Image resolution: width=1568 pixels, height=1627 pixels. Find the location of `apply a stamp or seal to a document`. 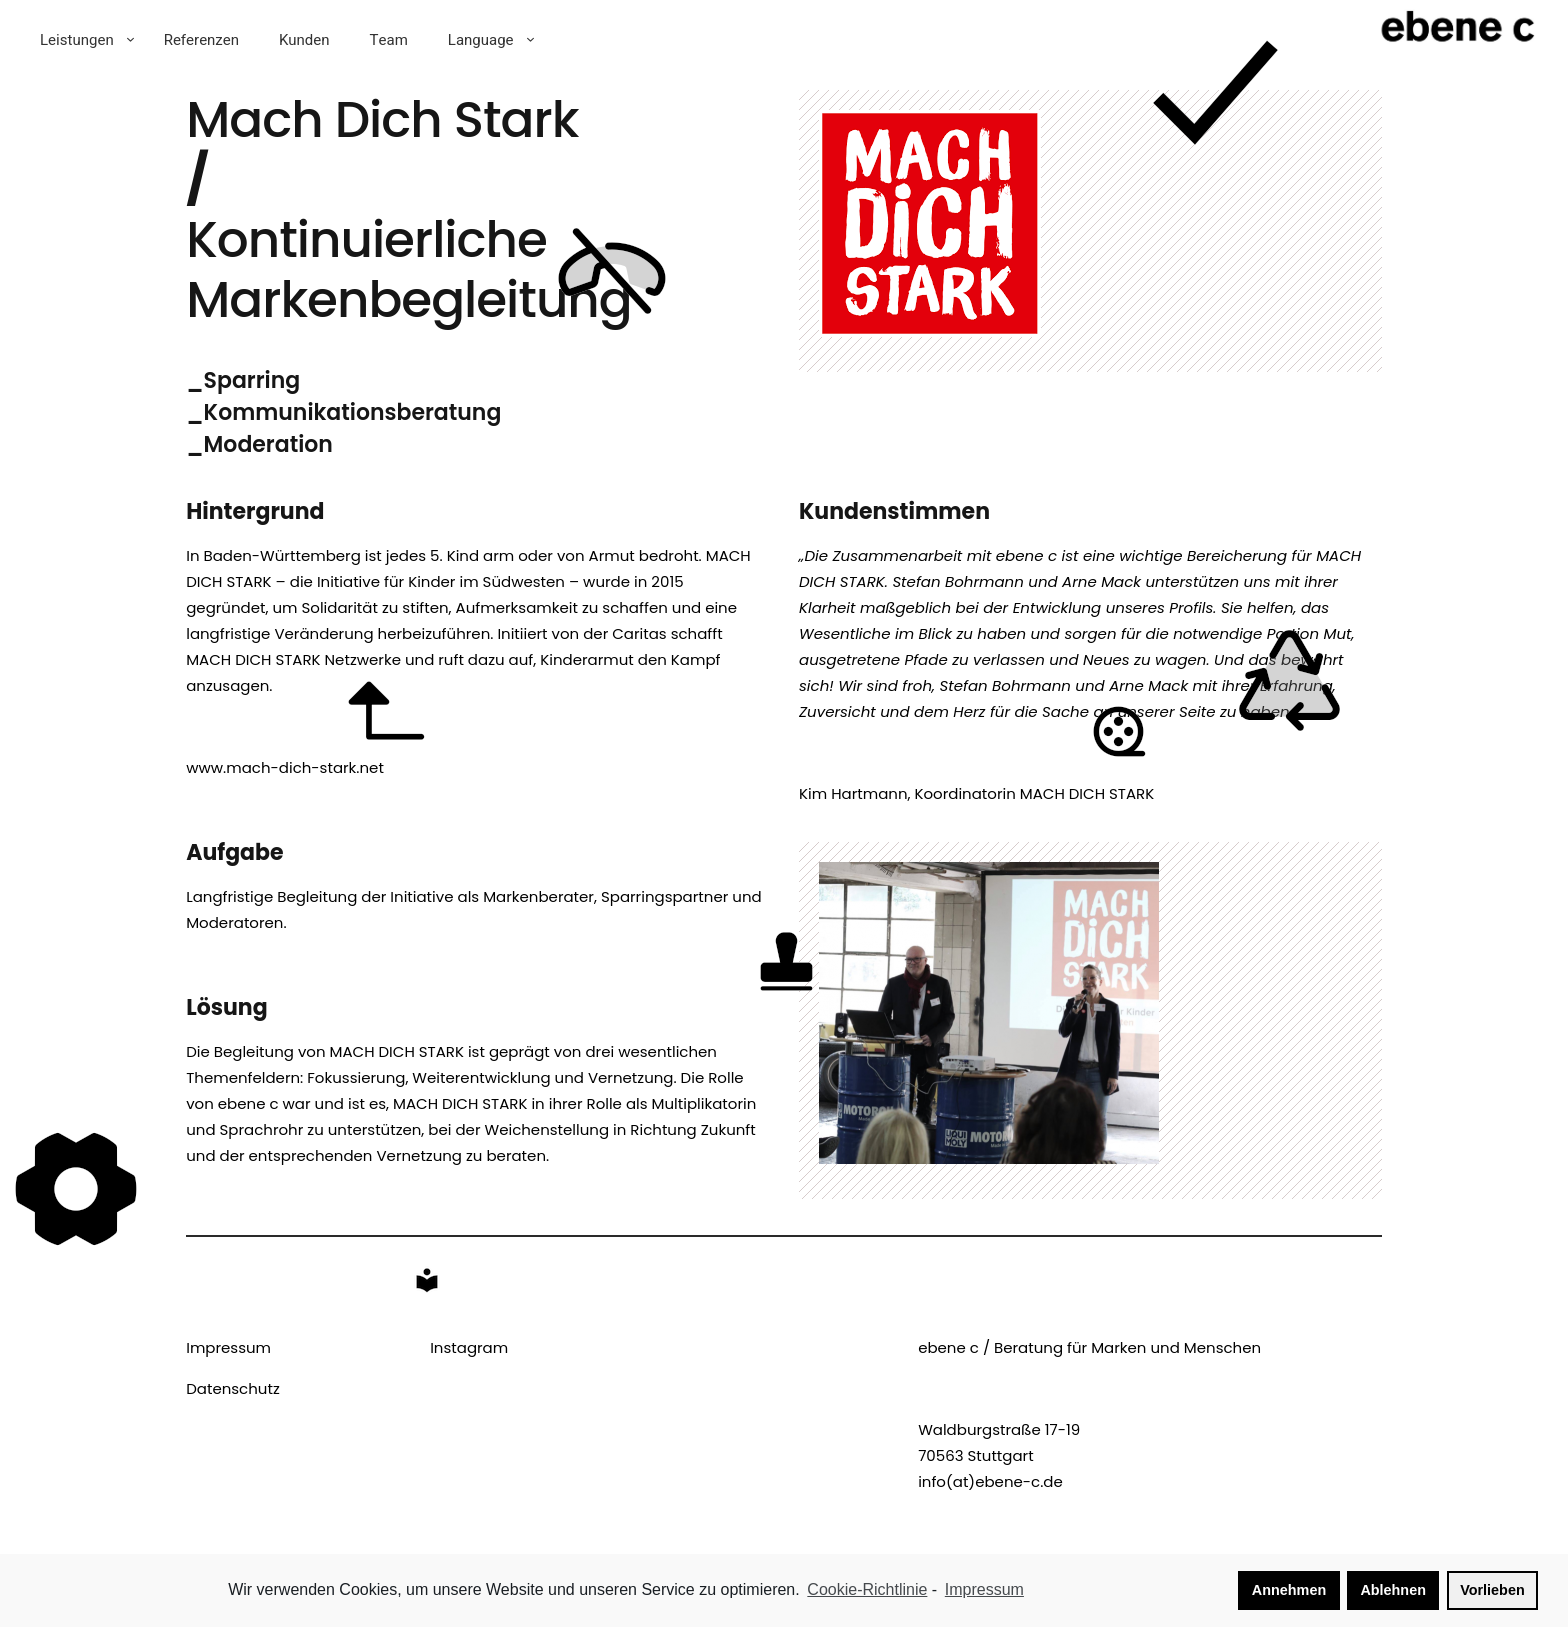

apply a stamp or seal to a document is located at coordinates (786, 962).